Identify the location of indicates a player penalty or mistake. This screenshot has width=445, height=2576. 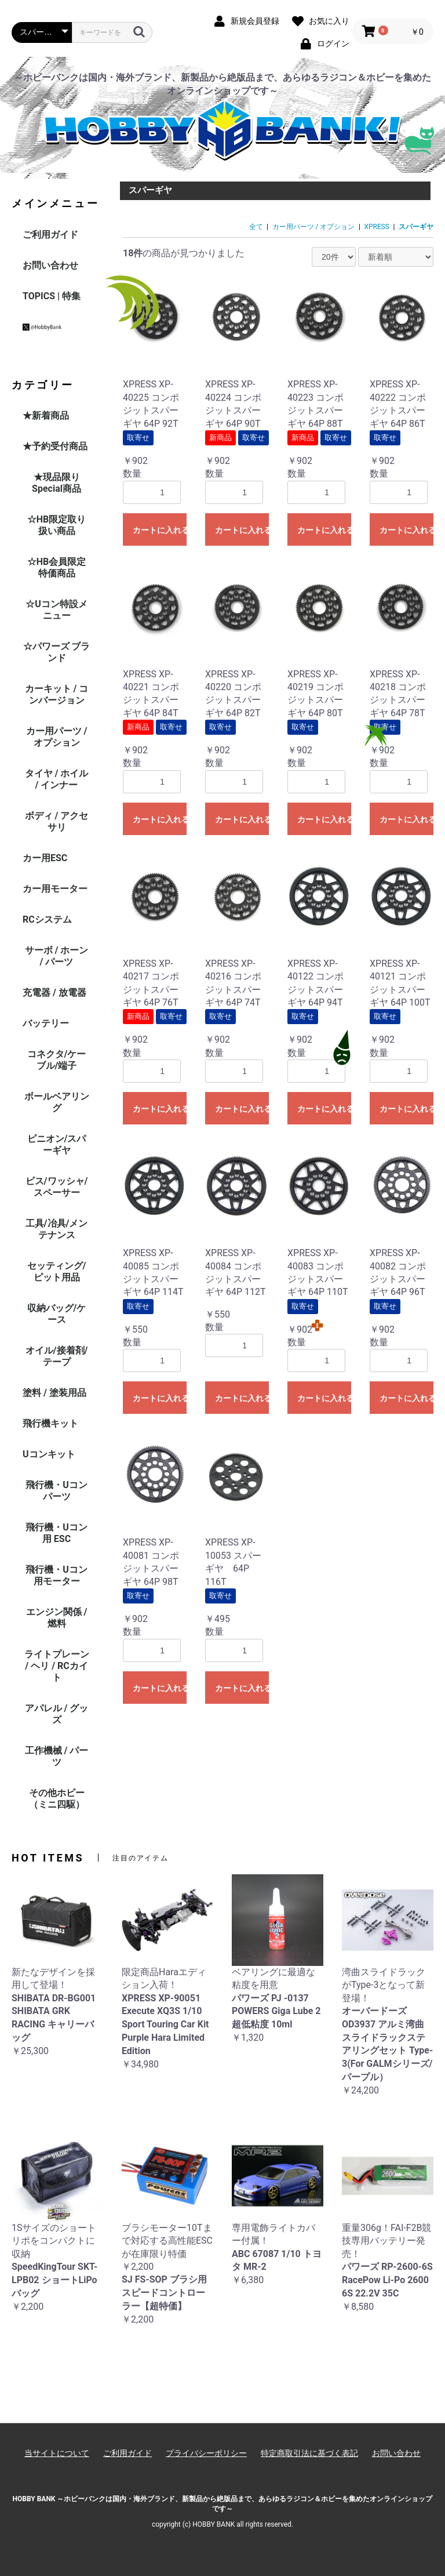
(342, 1047).